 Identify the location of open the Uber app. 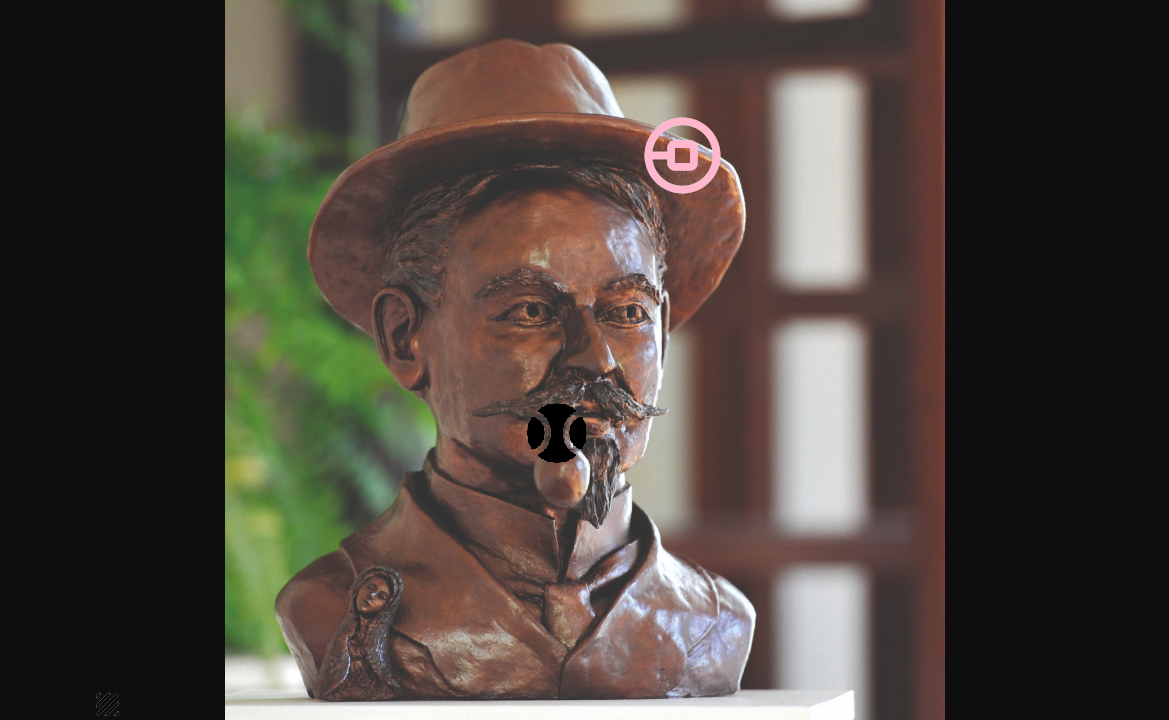
(682, 155).